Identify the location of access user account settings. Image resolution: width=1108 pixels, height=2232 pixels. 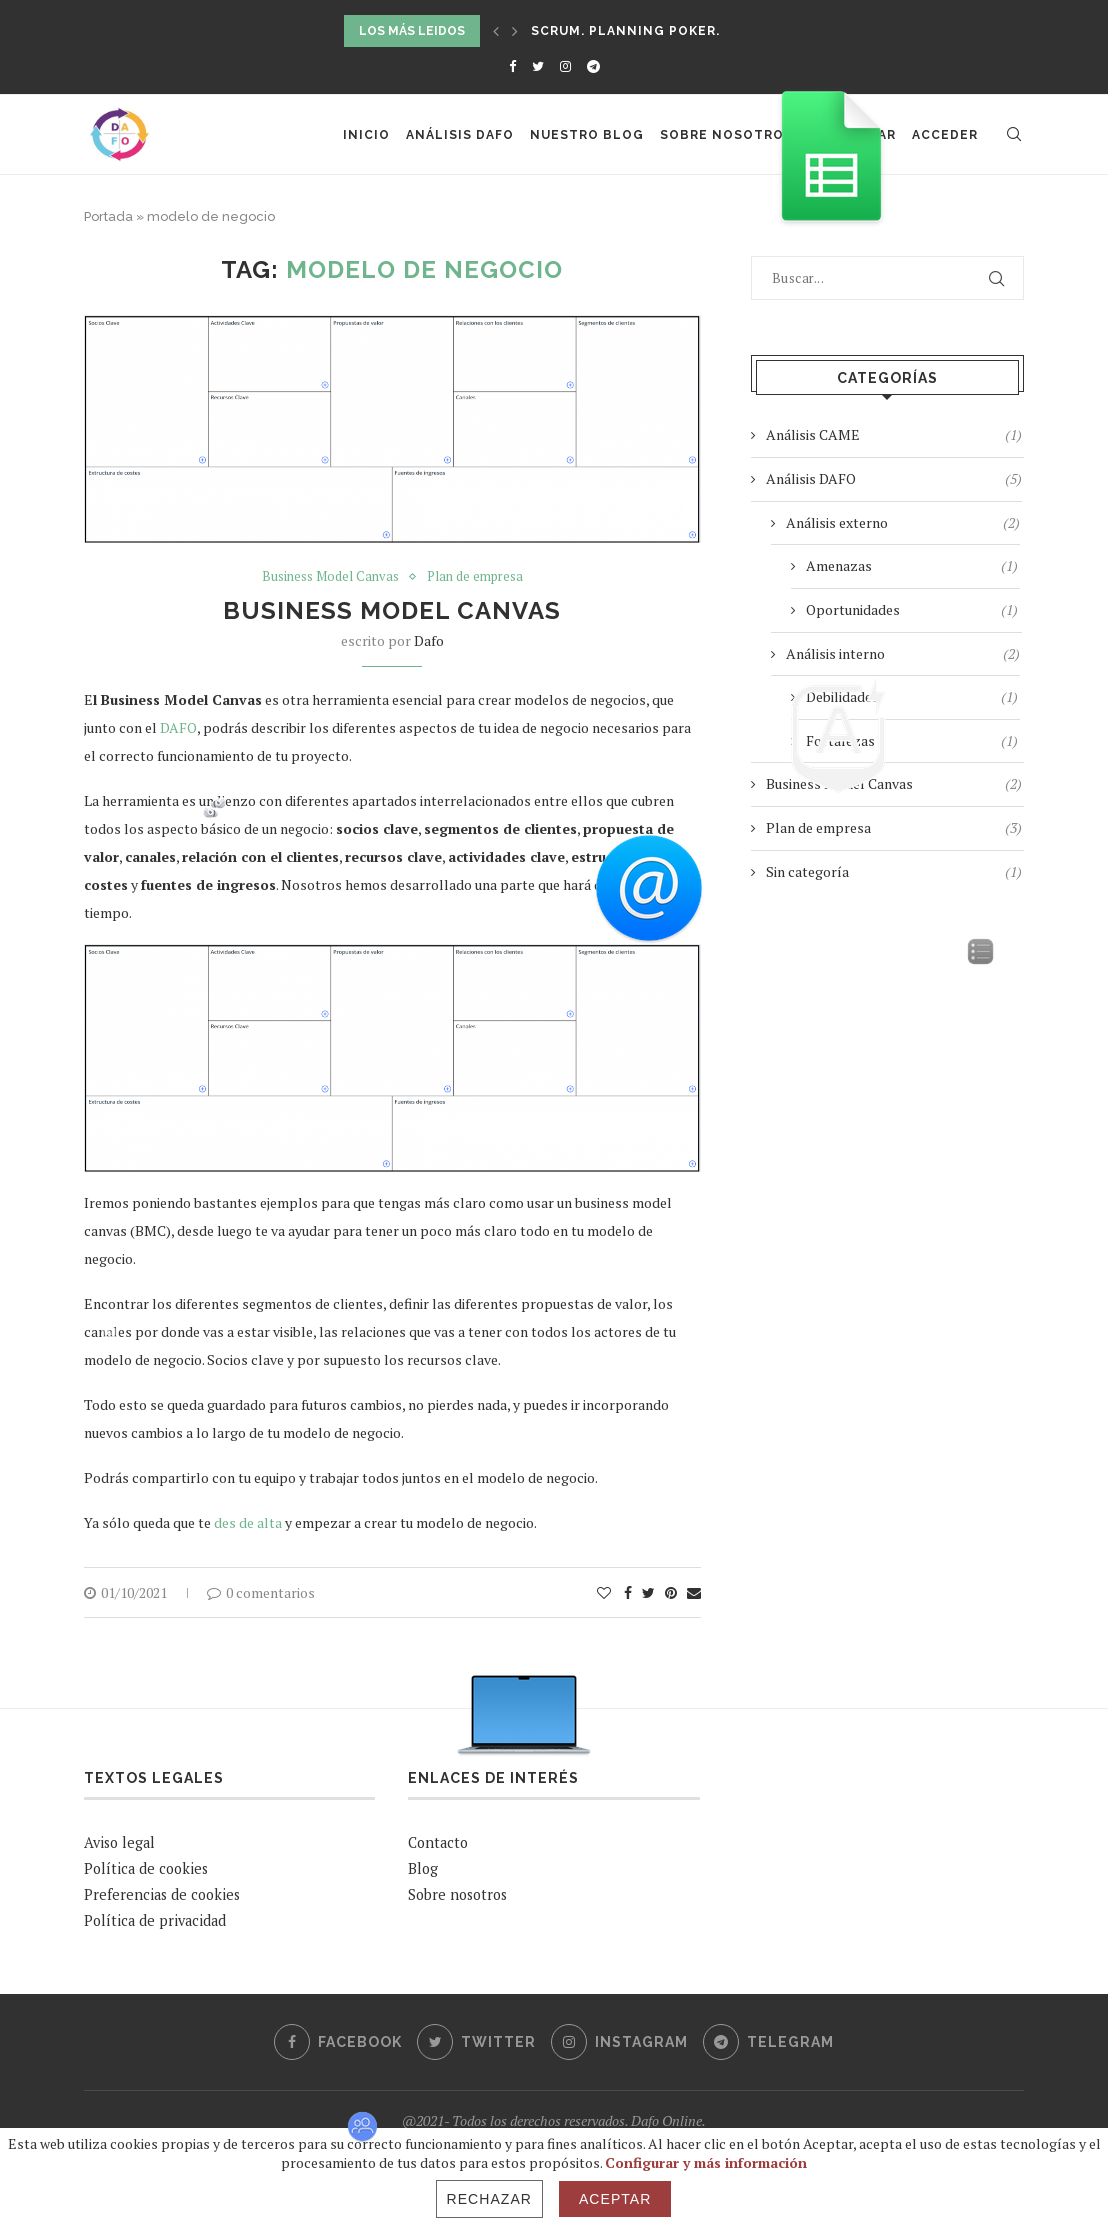
(362, 2126).